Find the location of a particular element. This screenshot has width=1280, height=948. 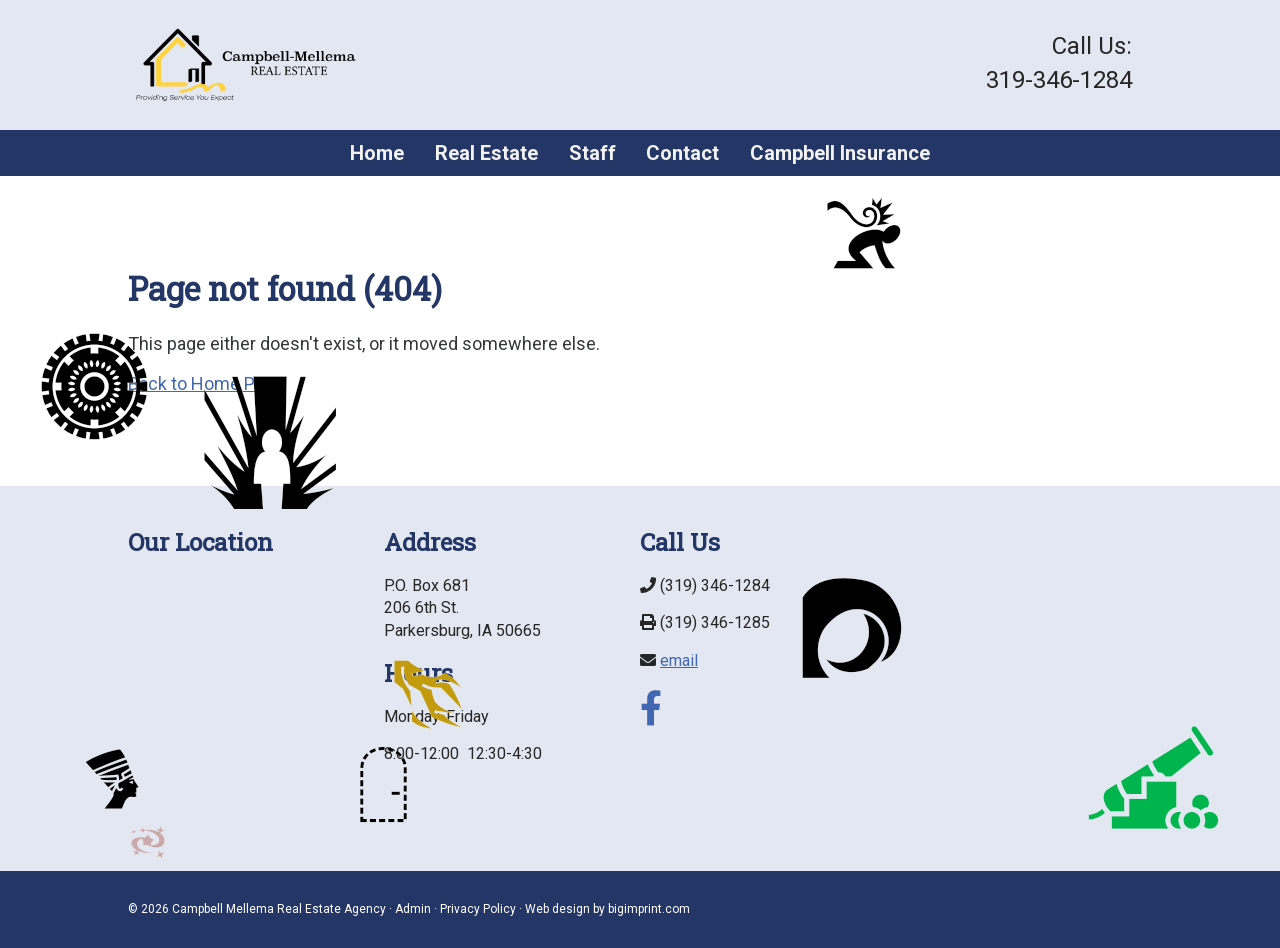

activate special ability or power-up is located at coordinates (148, 842).